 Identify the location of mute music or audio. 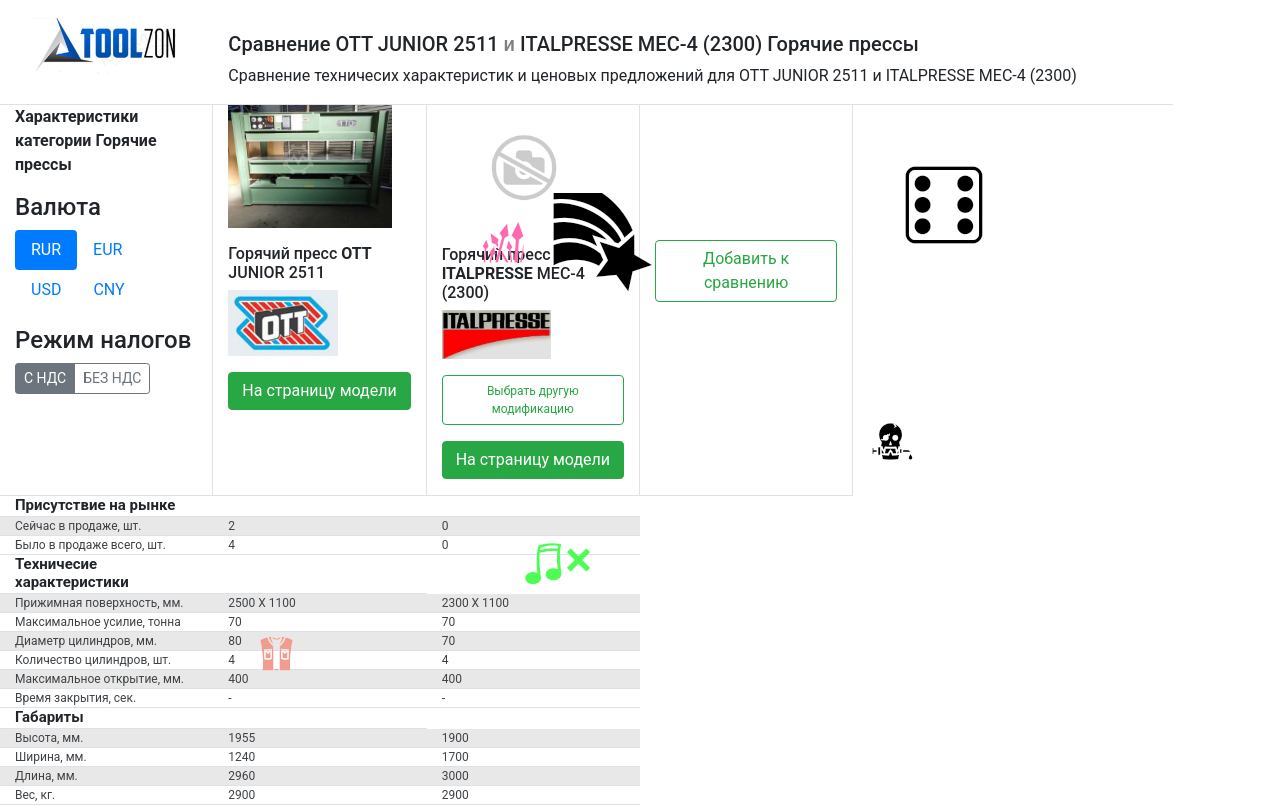
(559, 560).